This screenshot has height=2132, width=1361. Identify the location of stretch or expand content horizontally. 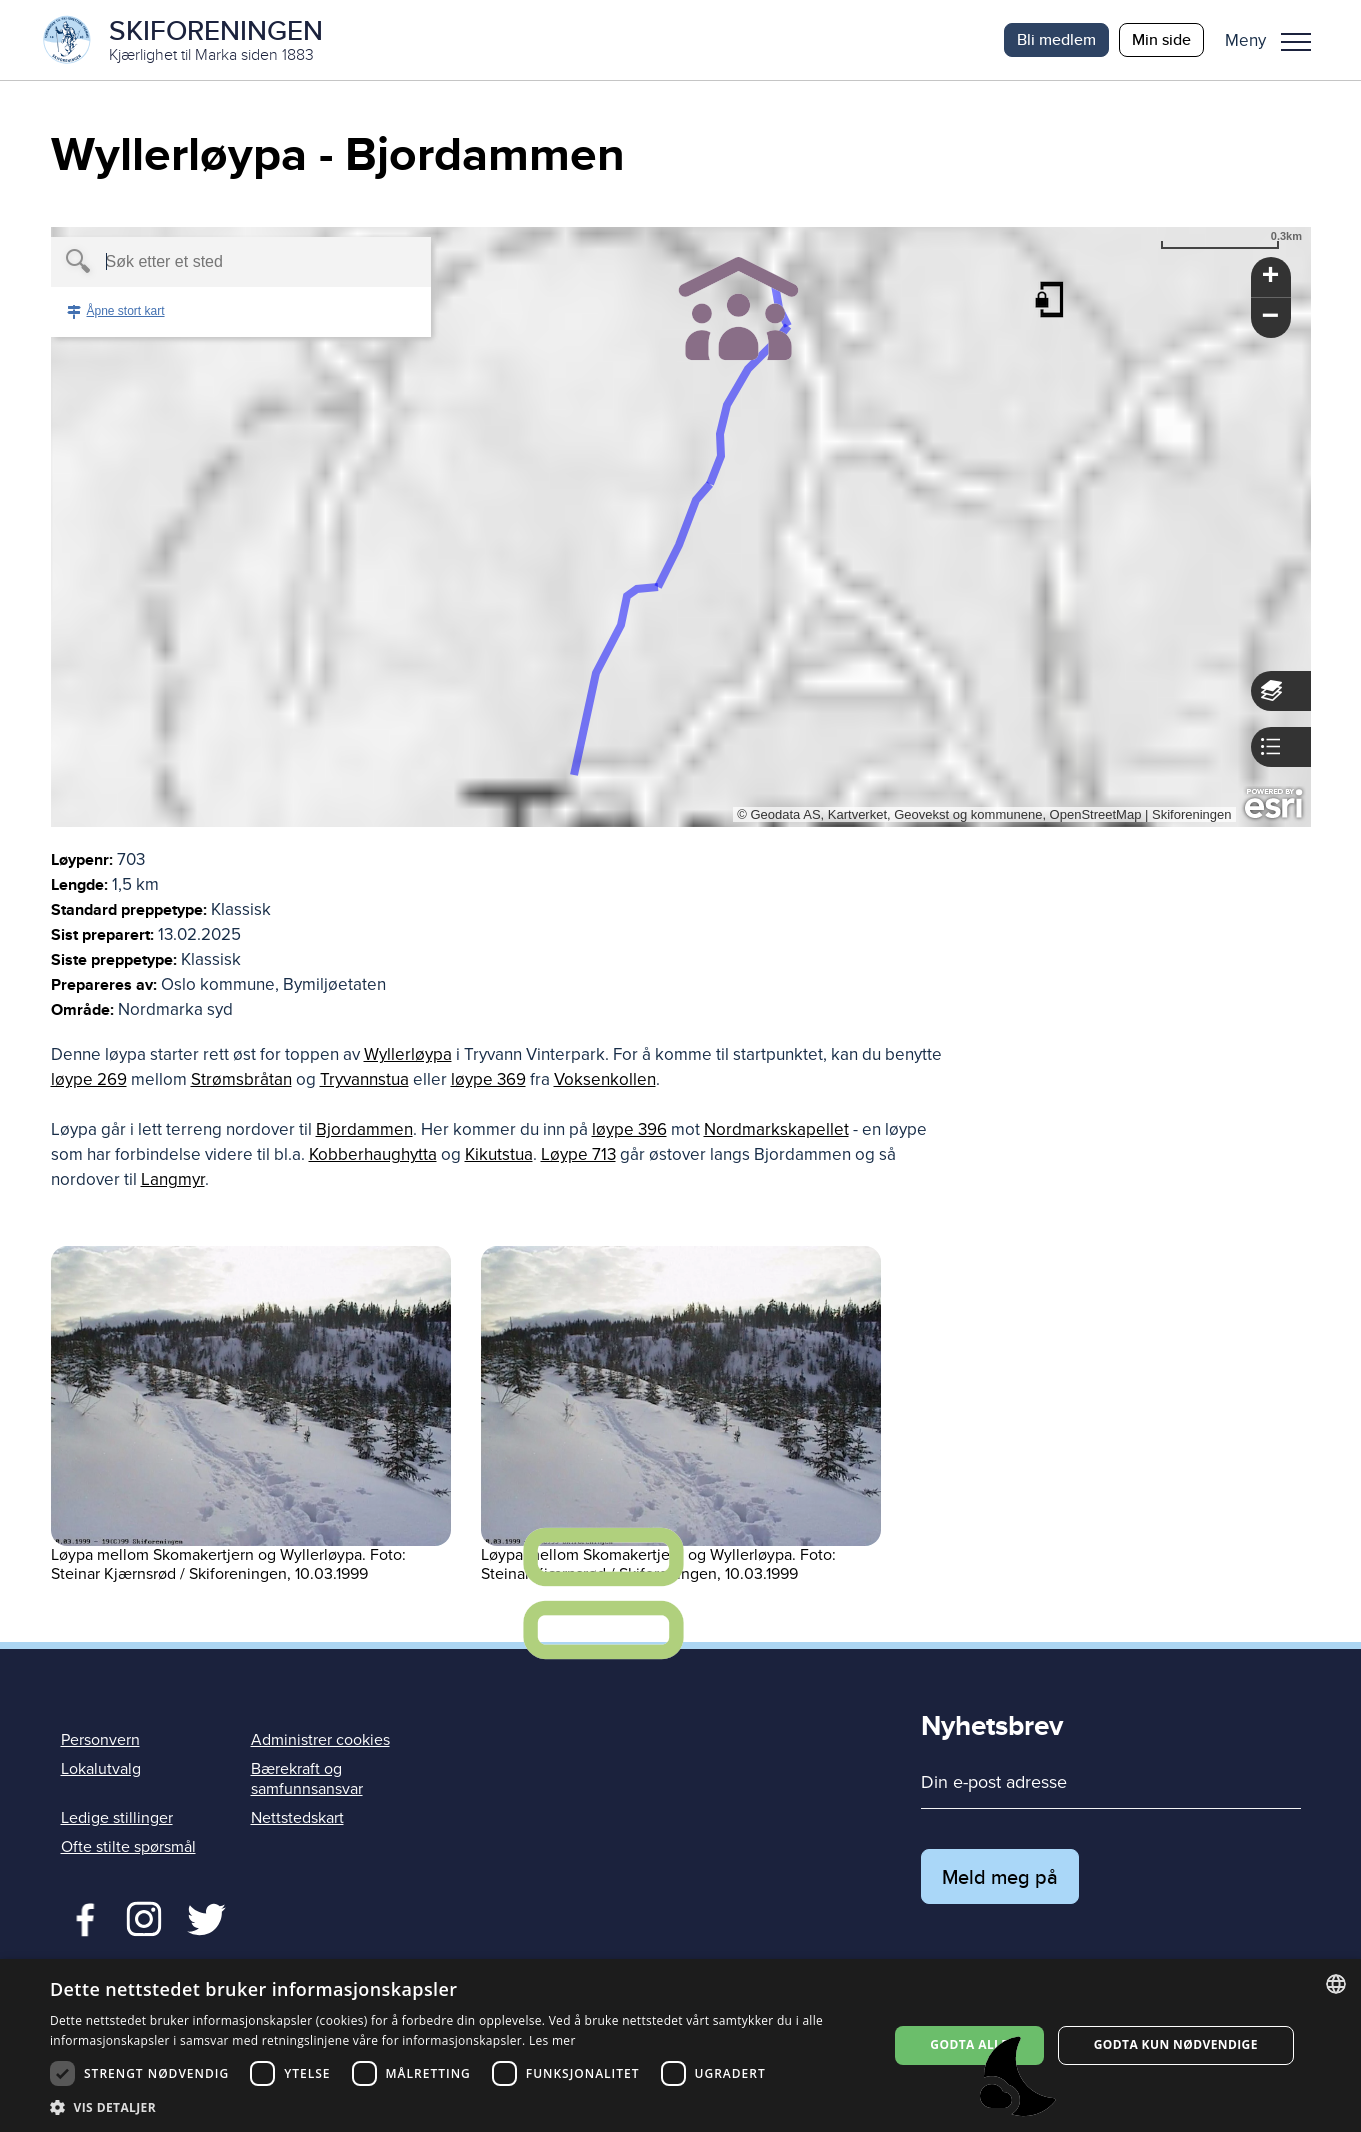
(603, 1593).